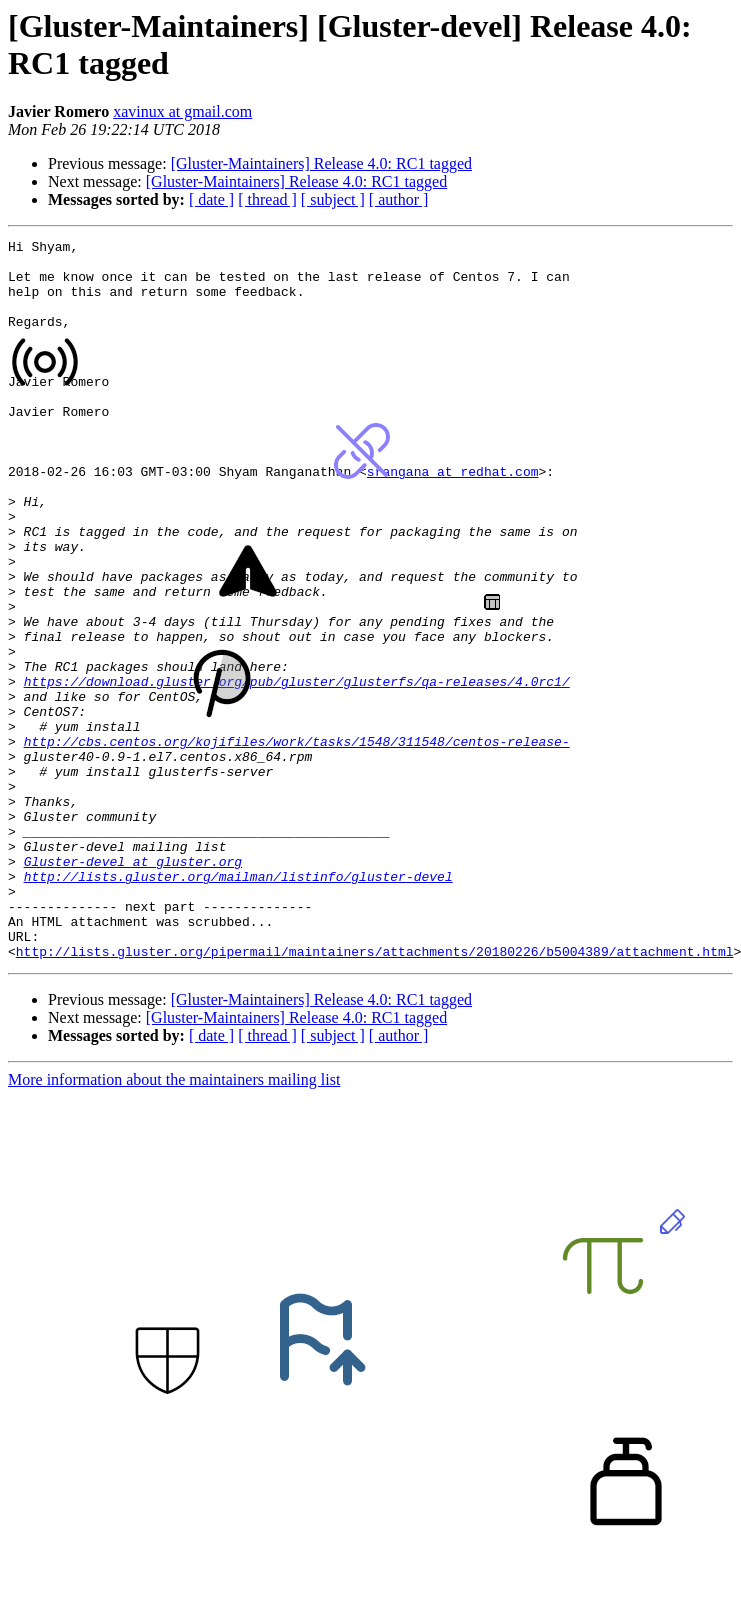 This screenshot has height=1620, width=741. I want to click on edit or modify content, so click(672, 1222).